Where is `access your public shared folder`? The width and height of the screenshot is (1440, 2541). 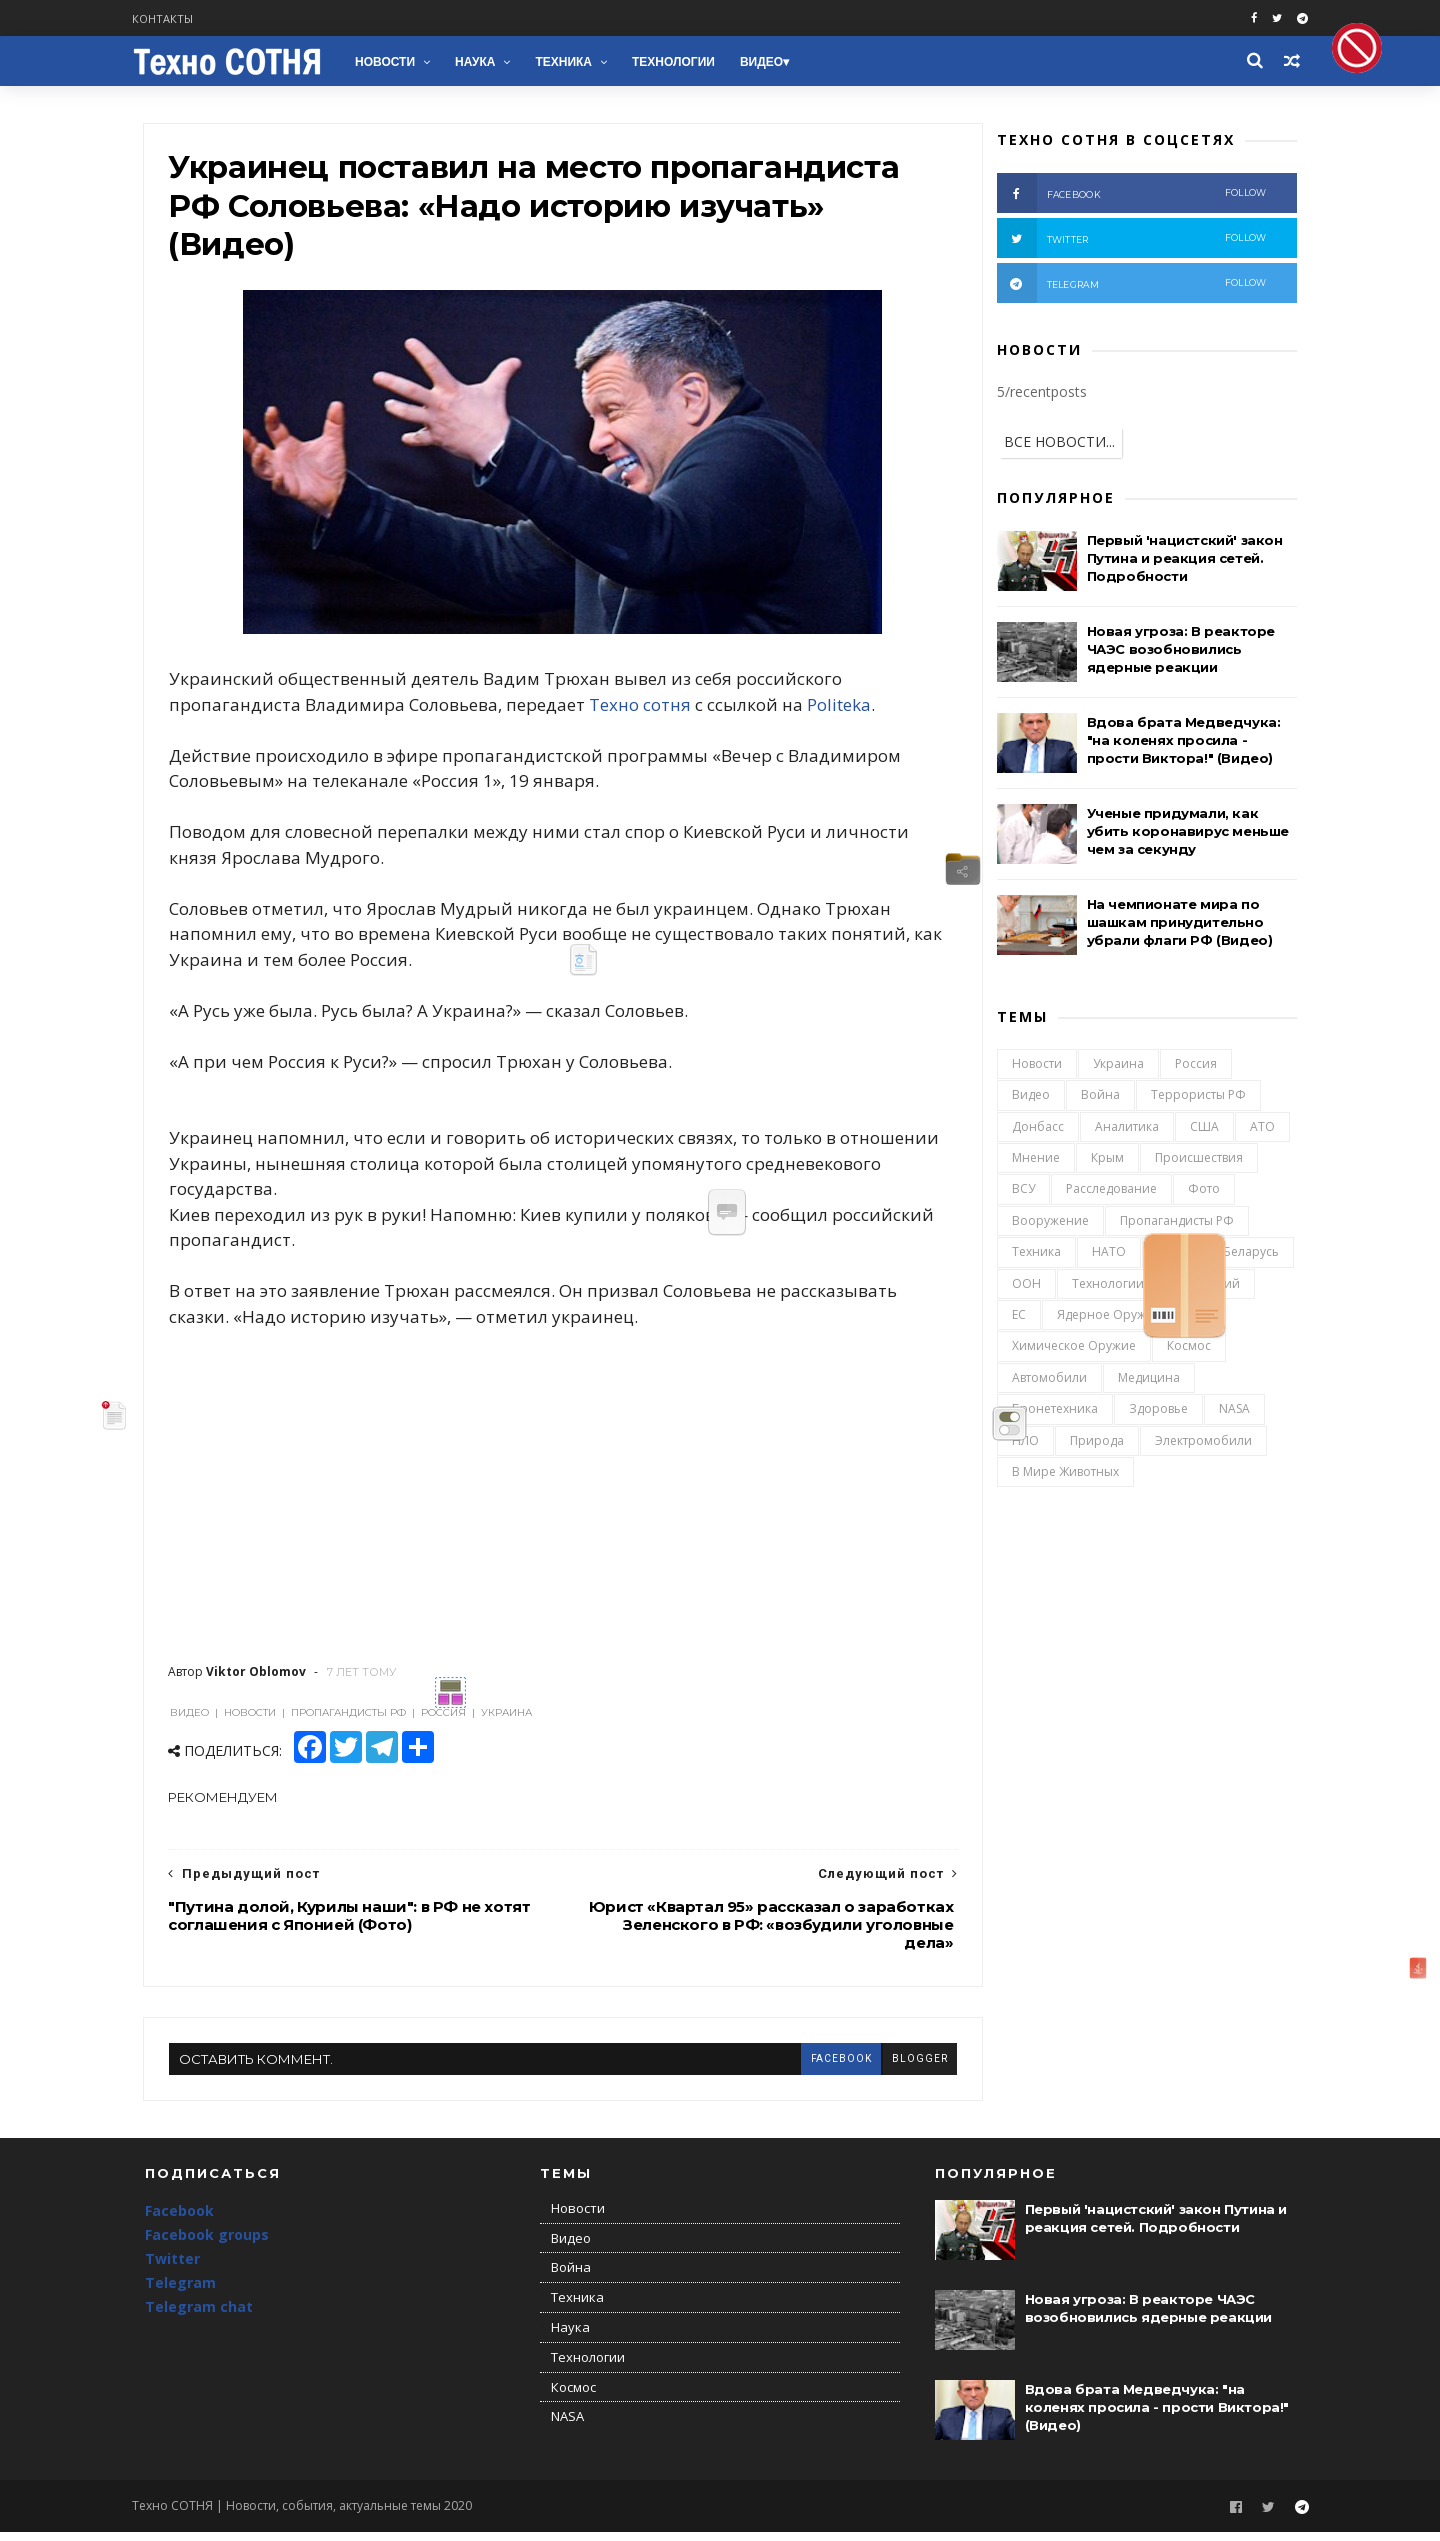 access your public shared folder is located at coordinates (963, 869).